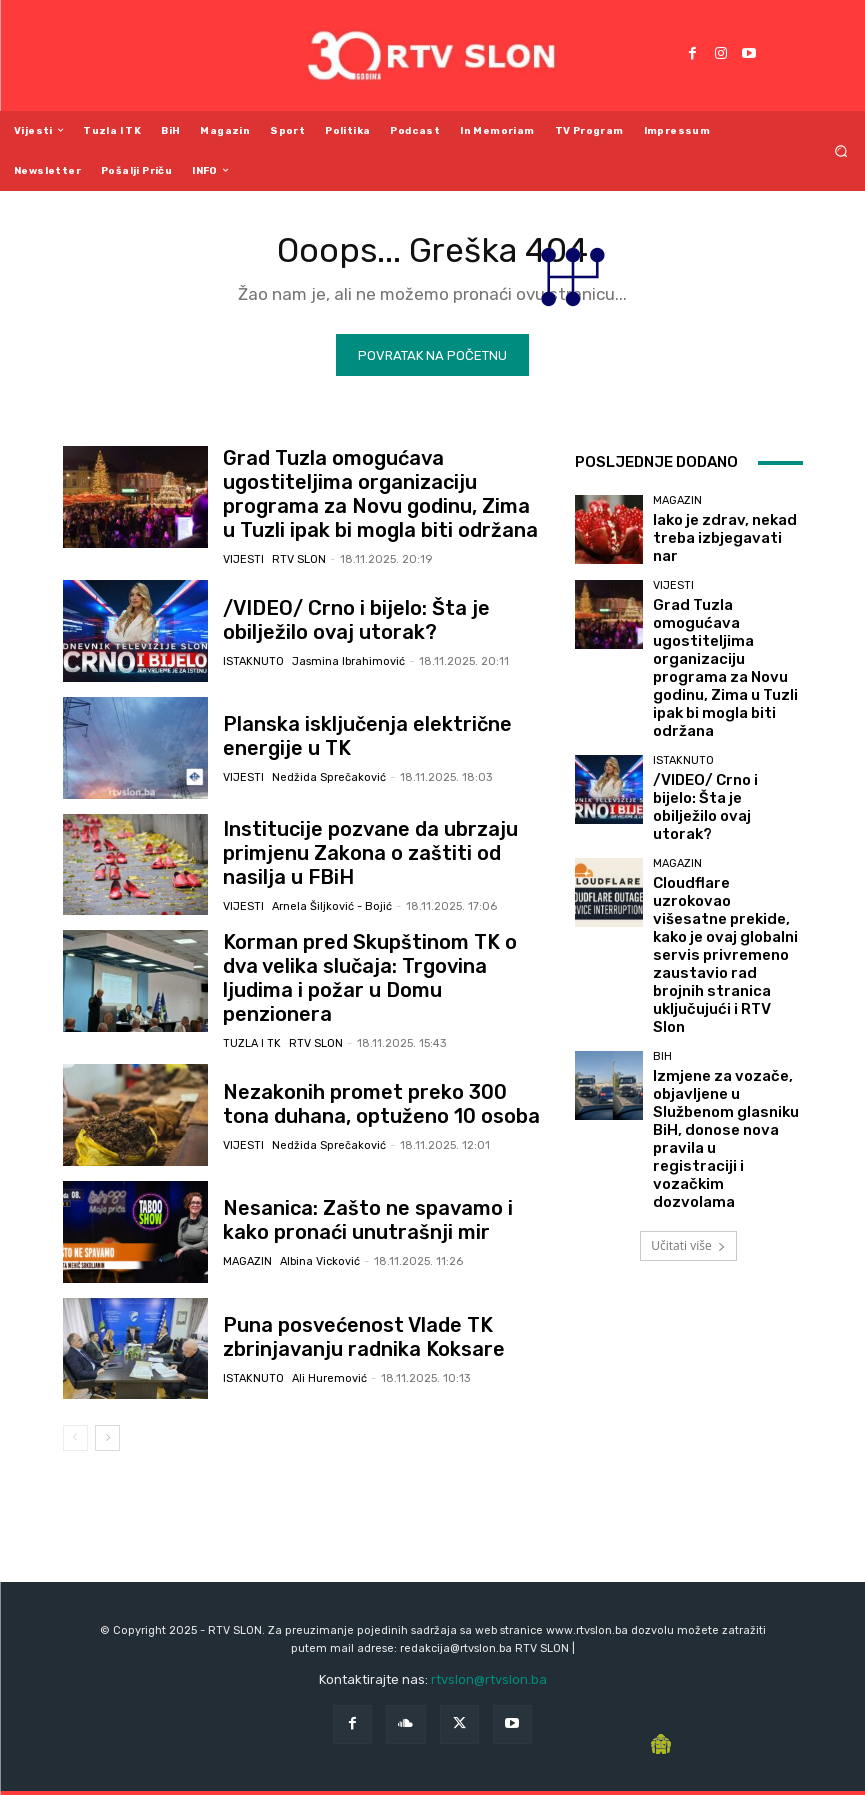 This screenshot has height=1795, width=865. What do you see at coordinates (661, 1744) in the screenshot?
I see `summon or deploy a rock golem unit` at bounding box center [661, 1744].